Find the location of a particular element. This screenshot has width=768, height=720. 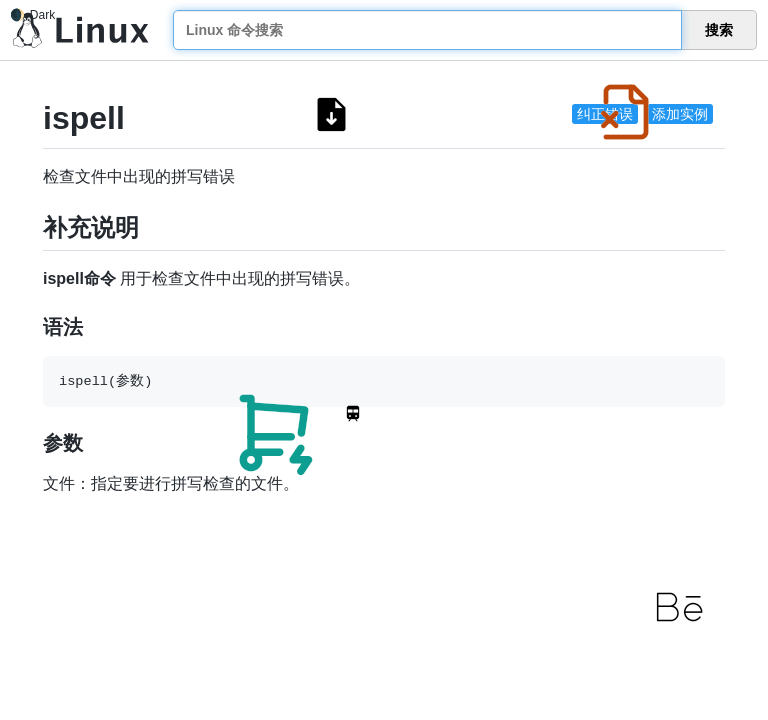

view behance portfolio is located at coordinates (678, 607).